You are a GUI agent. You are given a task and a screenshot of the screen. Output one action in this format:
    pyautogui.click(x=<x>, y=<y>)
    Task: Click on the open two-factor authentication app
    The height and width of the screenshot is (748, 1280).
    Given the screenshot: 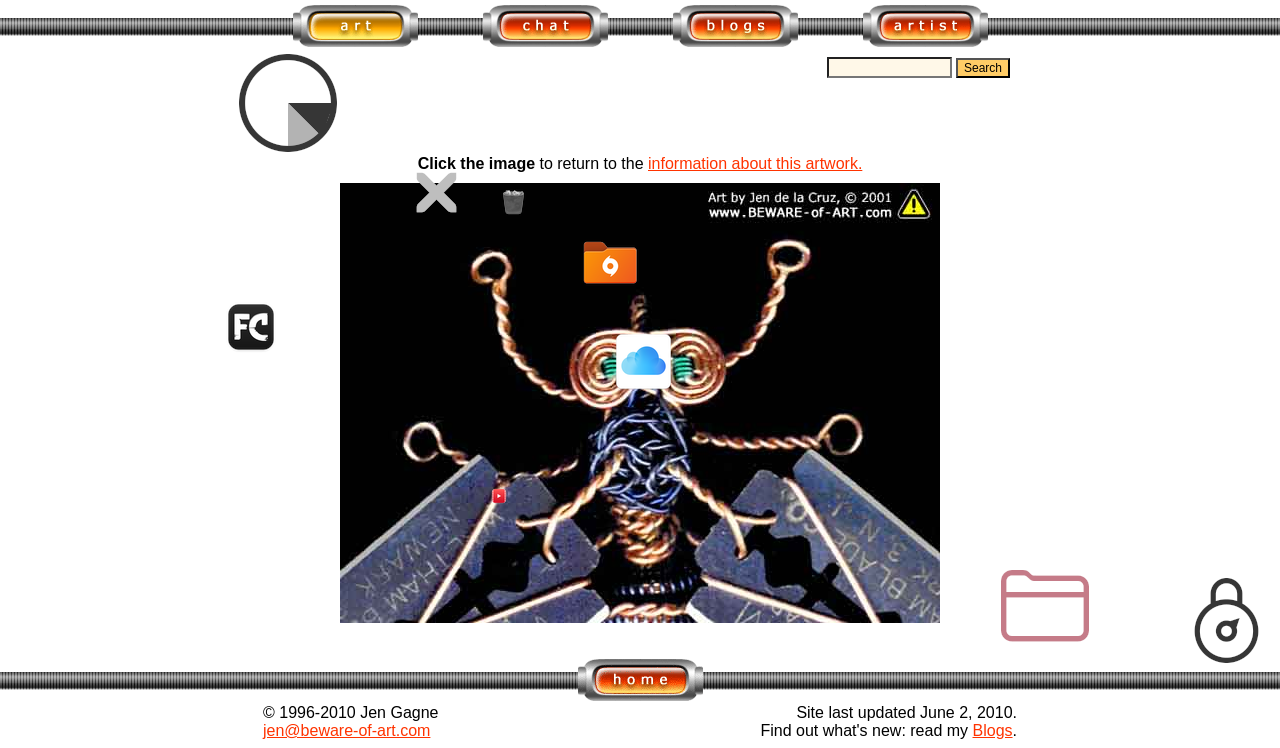 What is the action you would take?
    pyautogui.click(x=1226, y=620)
    